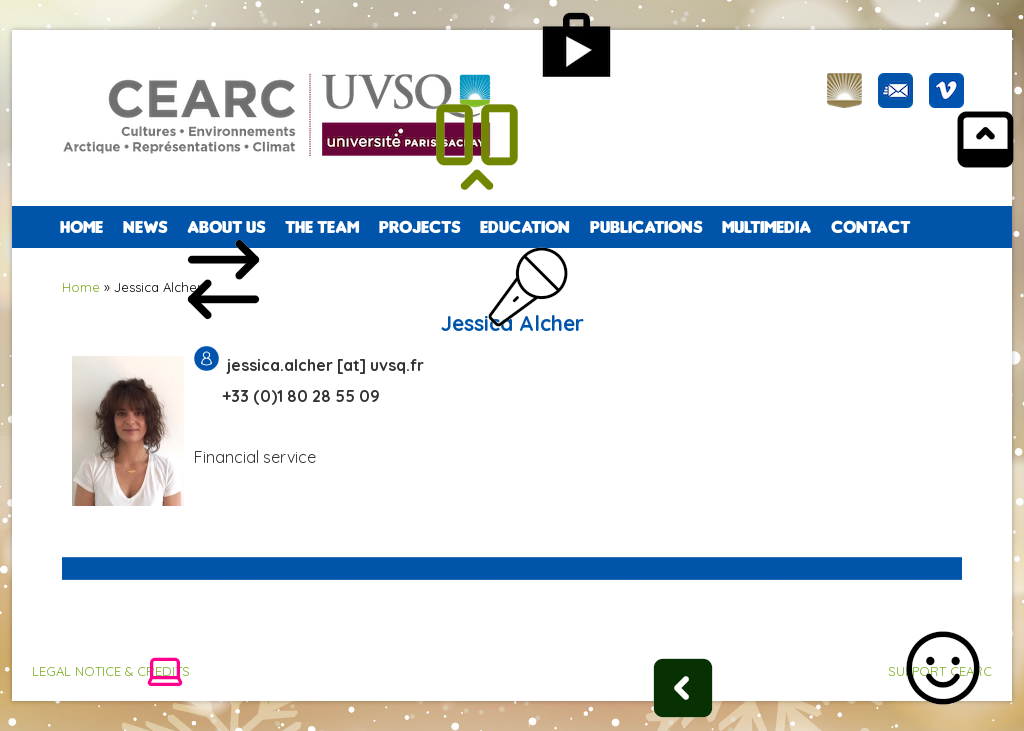 This screenshot has width=1024, height=731. Describe the element at coordinates (223, 279) in the screenshot. I see `swap or exchange items` at that location.